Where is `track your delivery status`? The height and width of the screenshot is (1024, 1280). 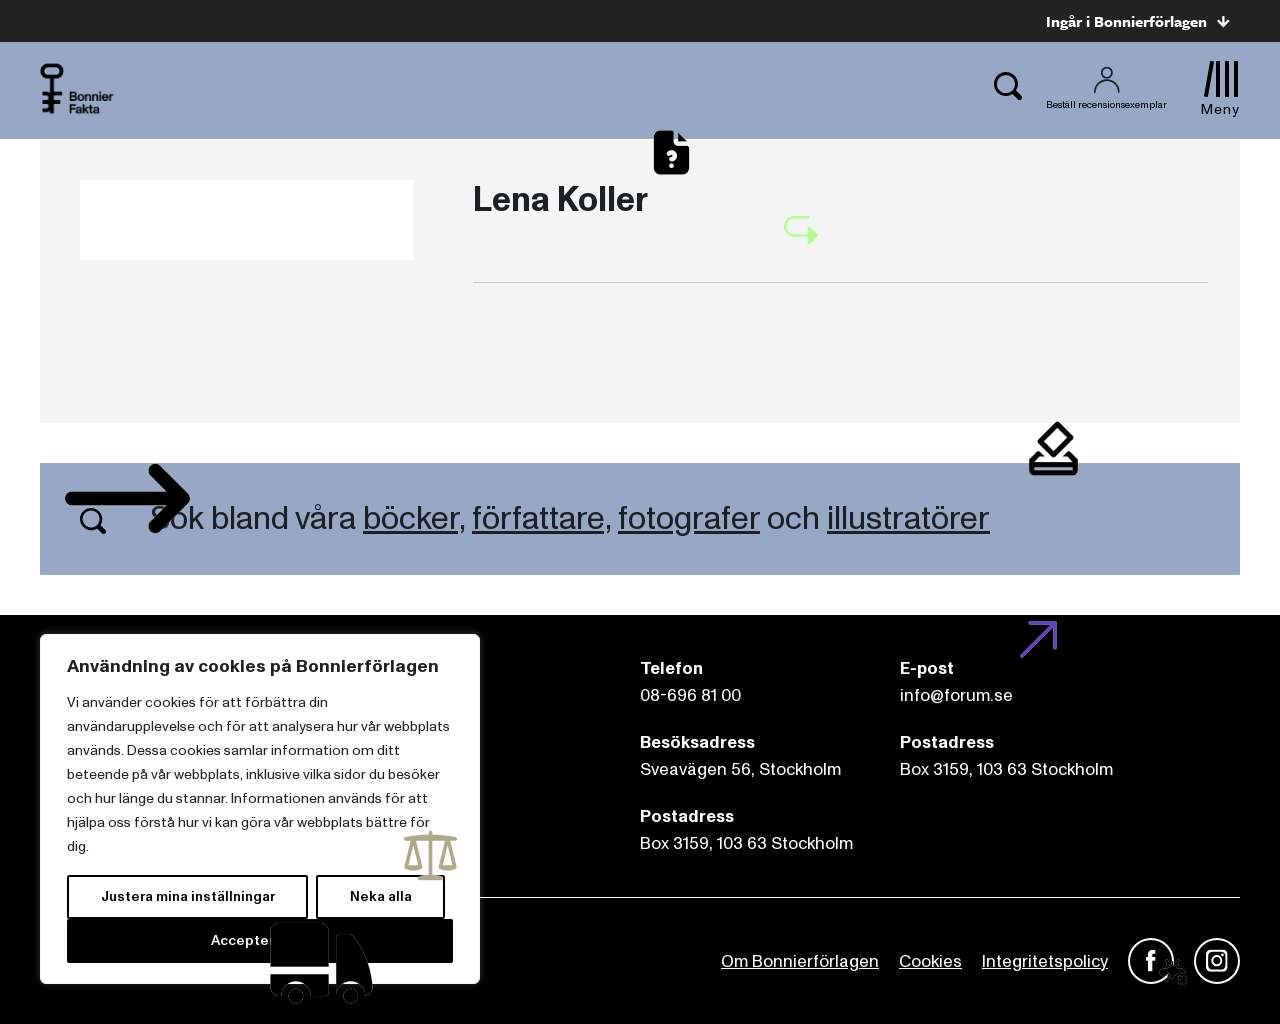 track your delivery status is located at coordinates (321, 959).